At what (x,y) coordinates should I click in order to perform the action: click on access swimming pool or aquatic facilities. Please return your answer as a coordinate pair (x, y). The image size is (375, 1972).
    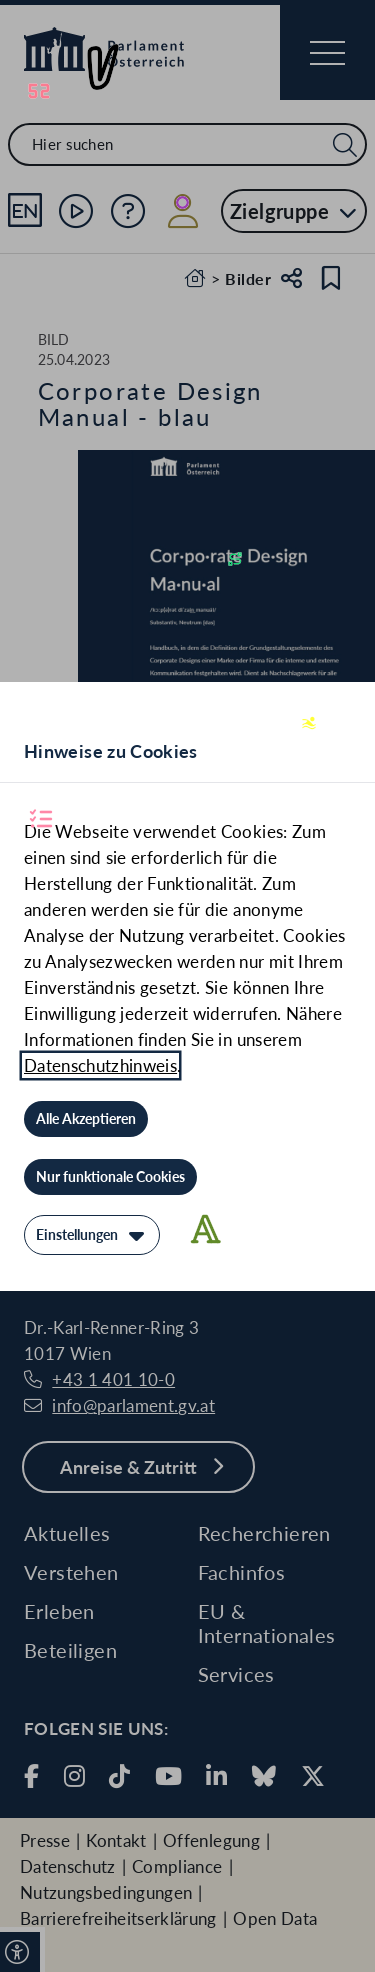
    Looking at the image, I should click on (309, 723).